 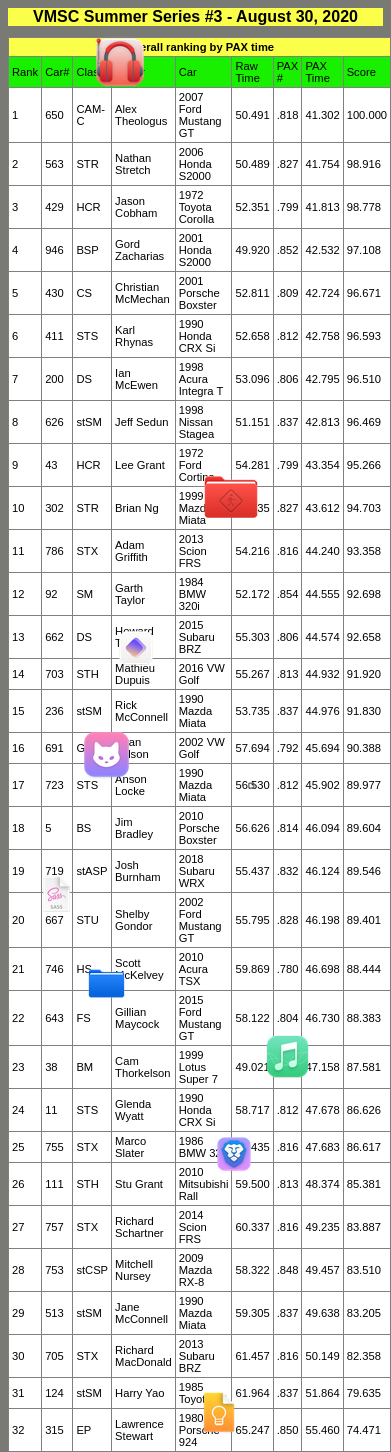 I want to click on open brave browser developer edition, so click(x=234, y=1154).